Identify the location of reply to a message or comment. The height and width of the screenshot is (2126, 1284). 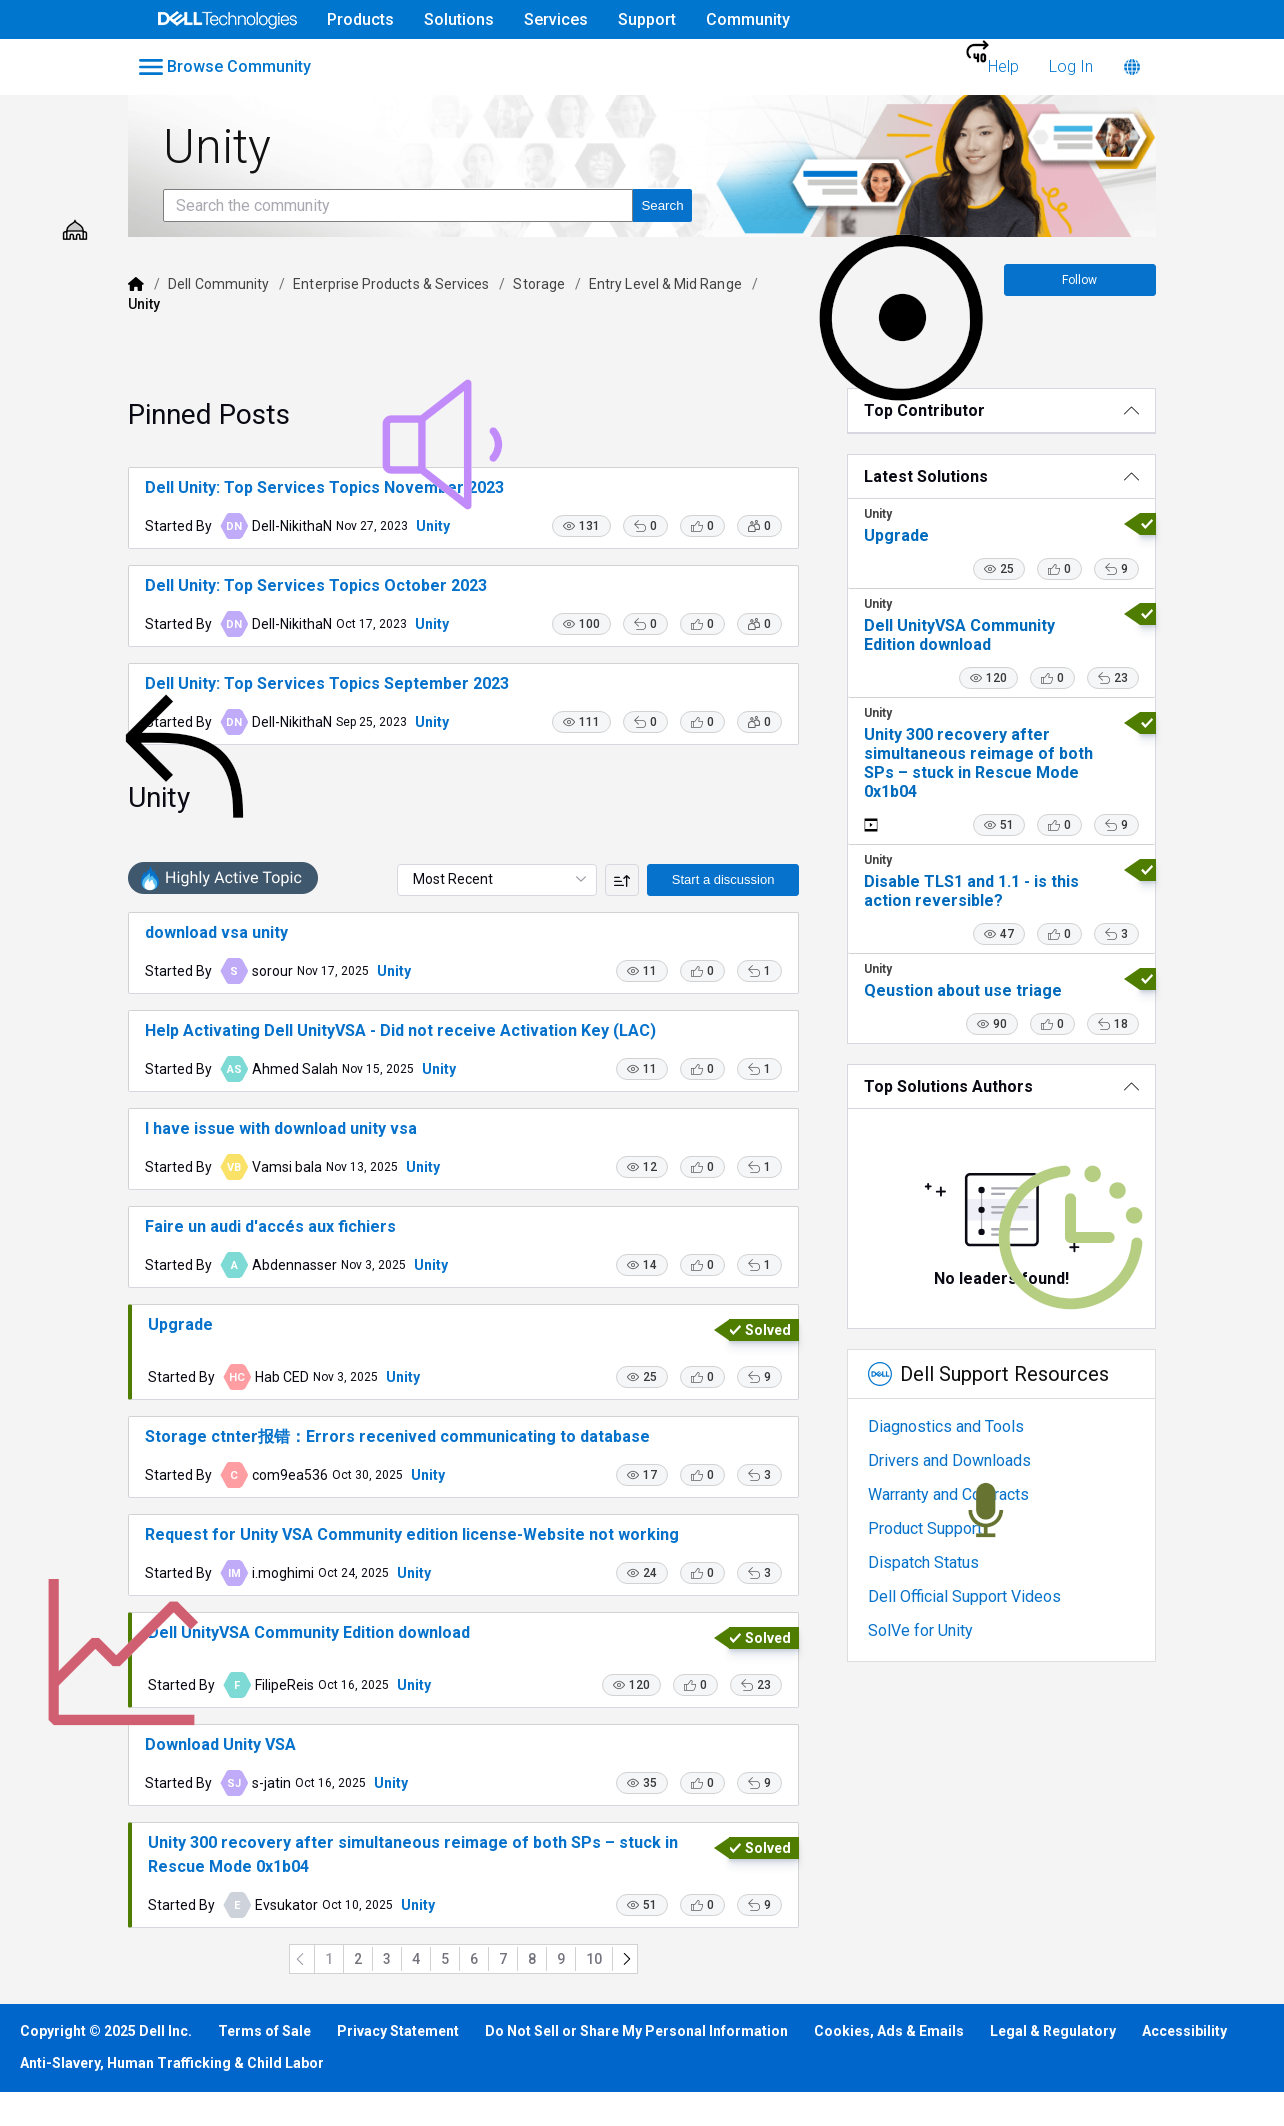
(183, 753).